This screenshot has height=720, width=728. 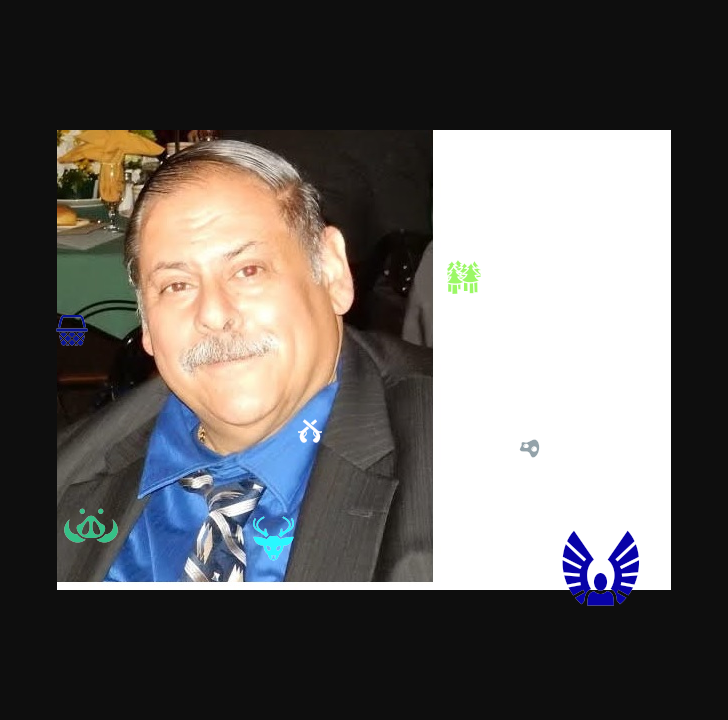 What do you see at coordinates (91, 524) in the screenshot?
I see `select boar or wild pig character class` at bounding box center [91, 524].